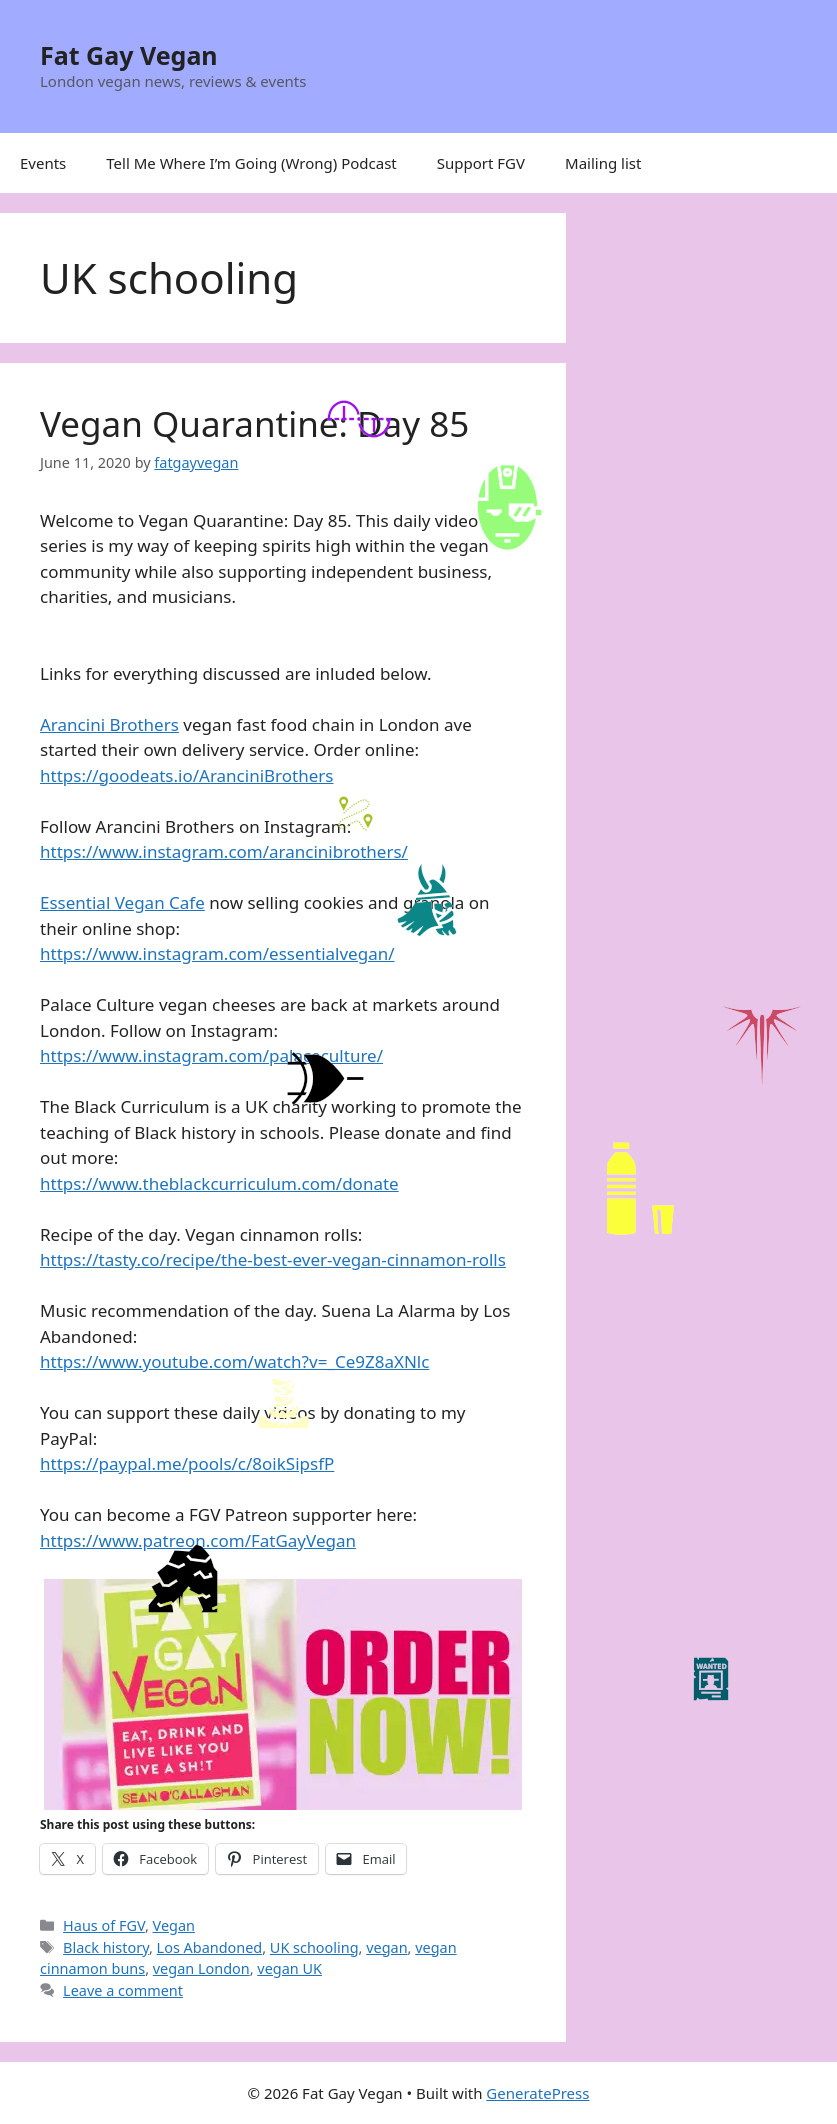  What do you see at coordinates (325, 1078) in the screenshot?
I see `represents an XOR logic gate in a circuit diagram` at bounding box center [325, 1078].